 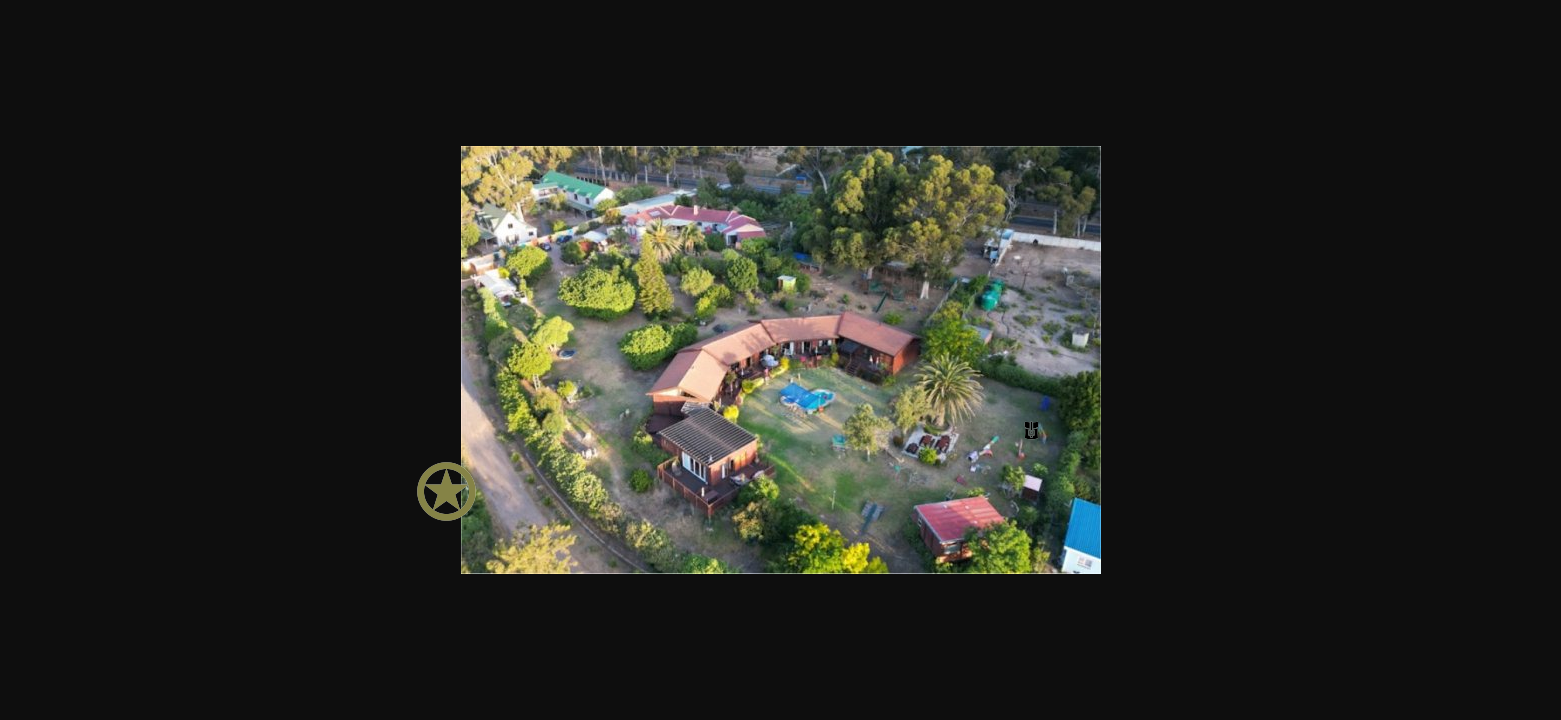 What do you see at coordinates (446, 491) in the screenshot?
I see `indicates allied or friendly faction status` at bounding box center [446, 491].